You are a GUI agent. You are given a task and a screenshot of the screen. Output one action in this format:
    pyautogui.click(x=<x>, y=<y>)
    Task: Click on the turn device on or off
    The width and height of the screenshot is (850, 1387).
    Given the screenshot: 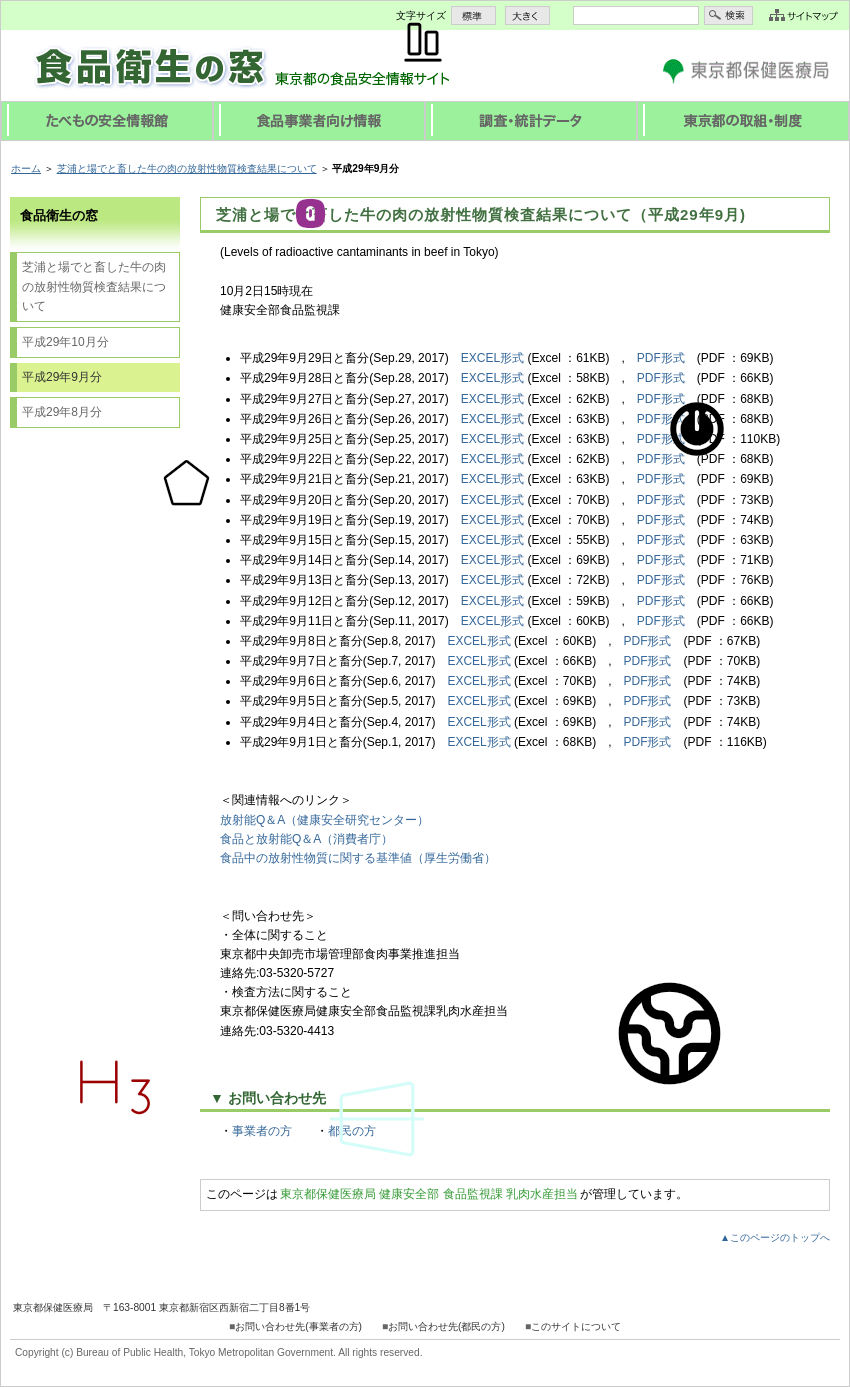 What is the action you would take?
    pyautogui.click(x=697, y=429)
    